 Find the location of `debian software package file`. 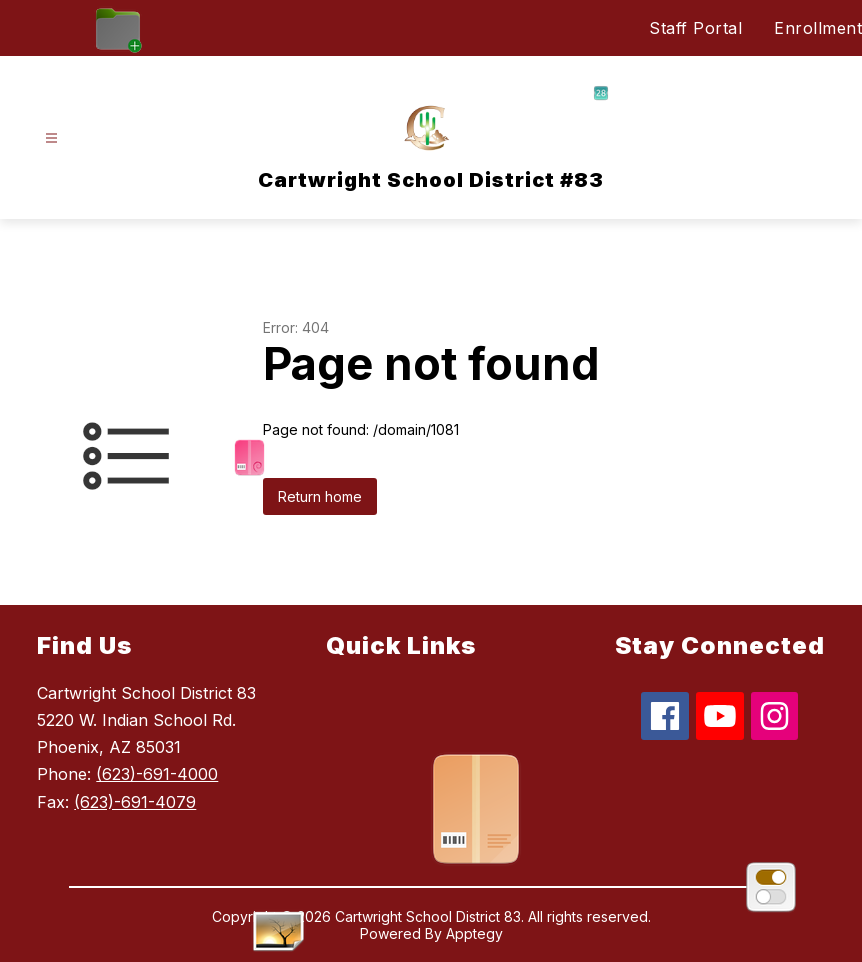

debian software package file is located at coordinates (249, 457).